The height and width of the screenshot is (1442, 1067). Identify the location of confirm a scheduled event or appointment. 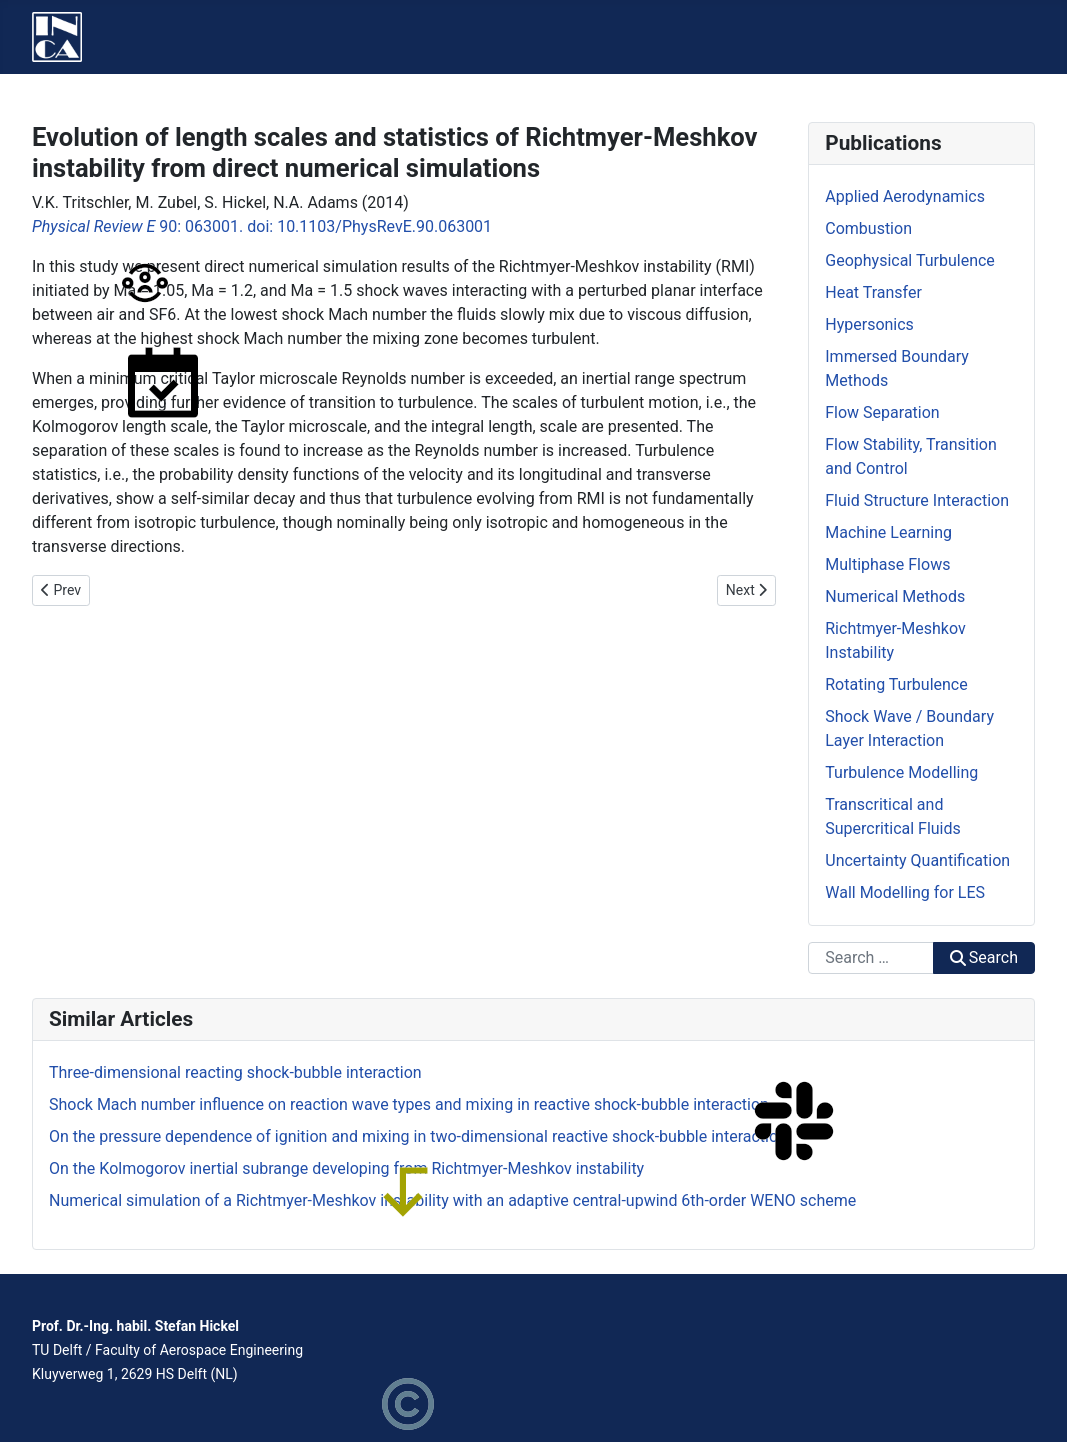
(163, 386).